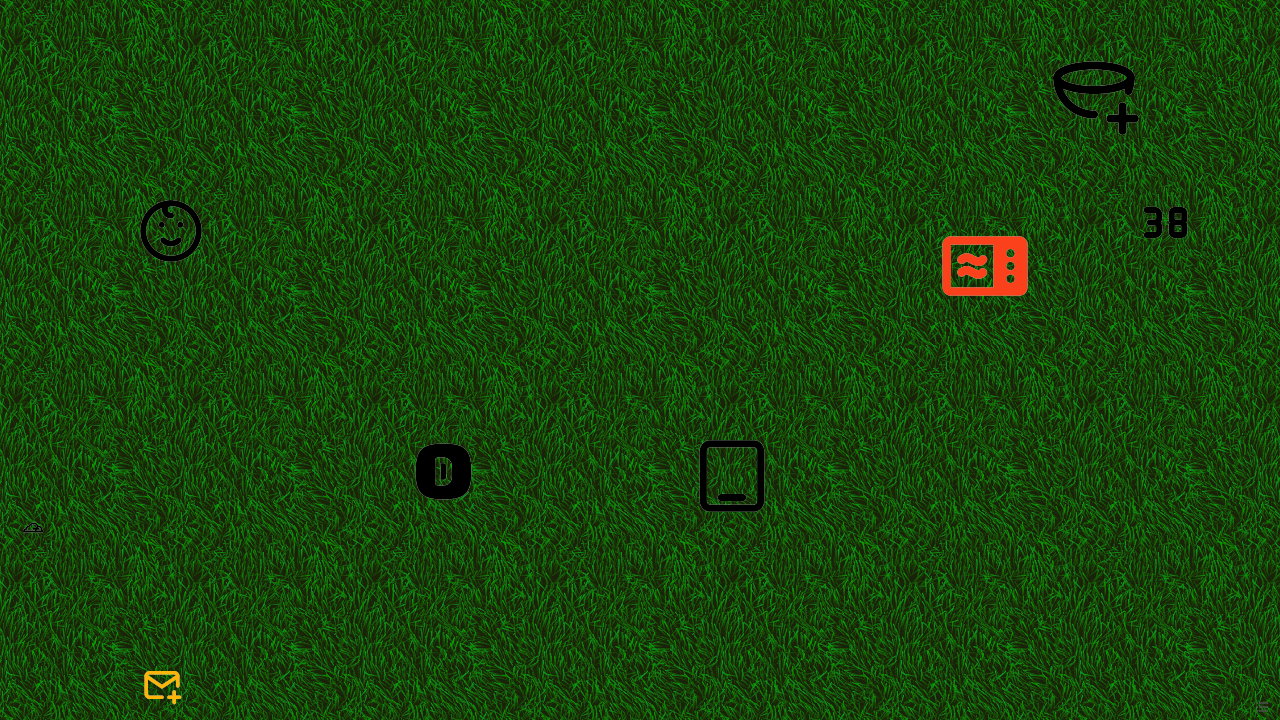 The width and height of the screenshot is (1280, 720). I want to click on indicates a "D" grade or rating, so click(443, 471).